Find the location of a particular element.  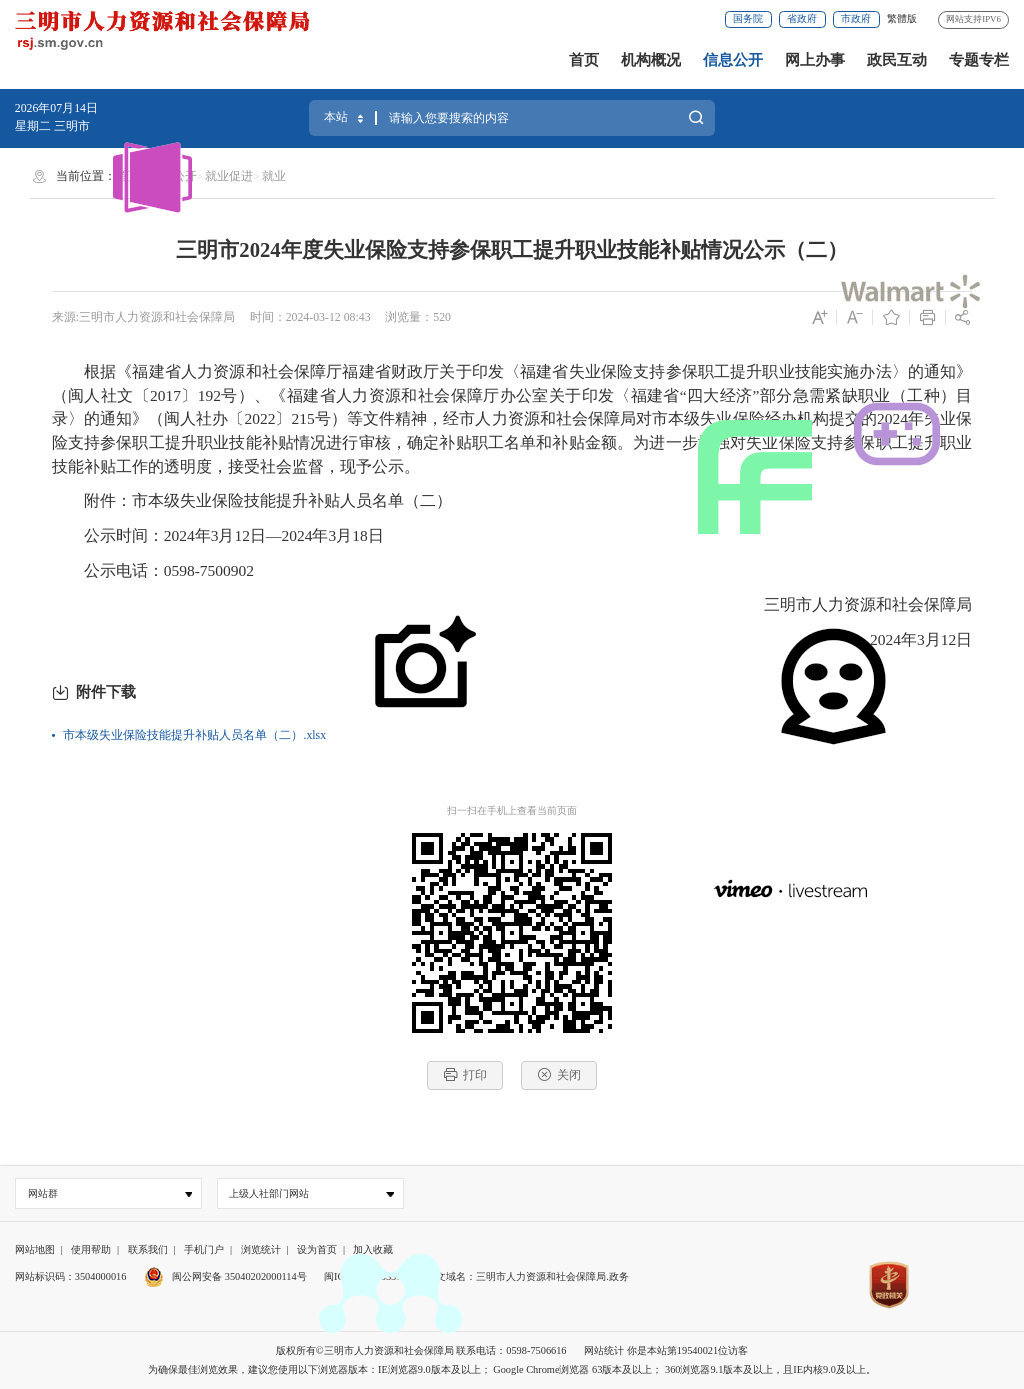

open the Walmart app is located at coordinates (910, 291).